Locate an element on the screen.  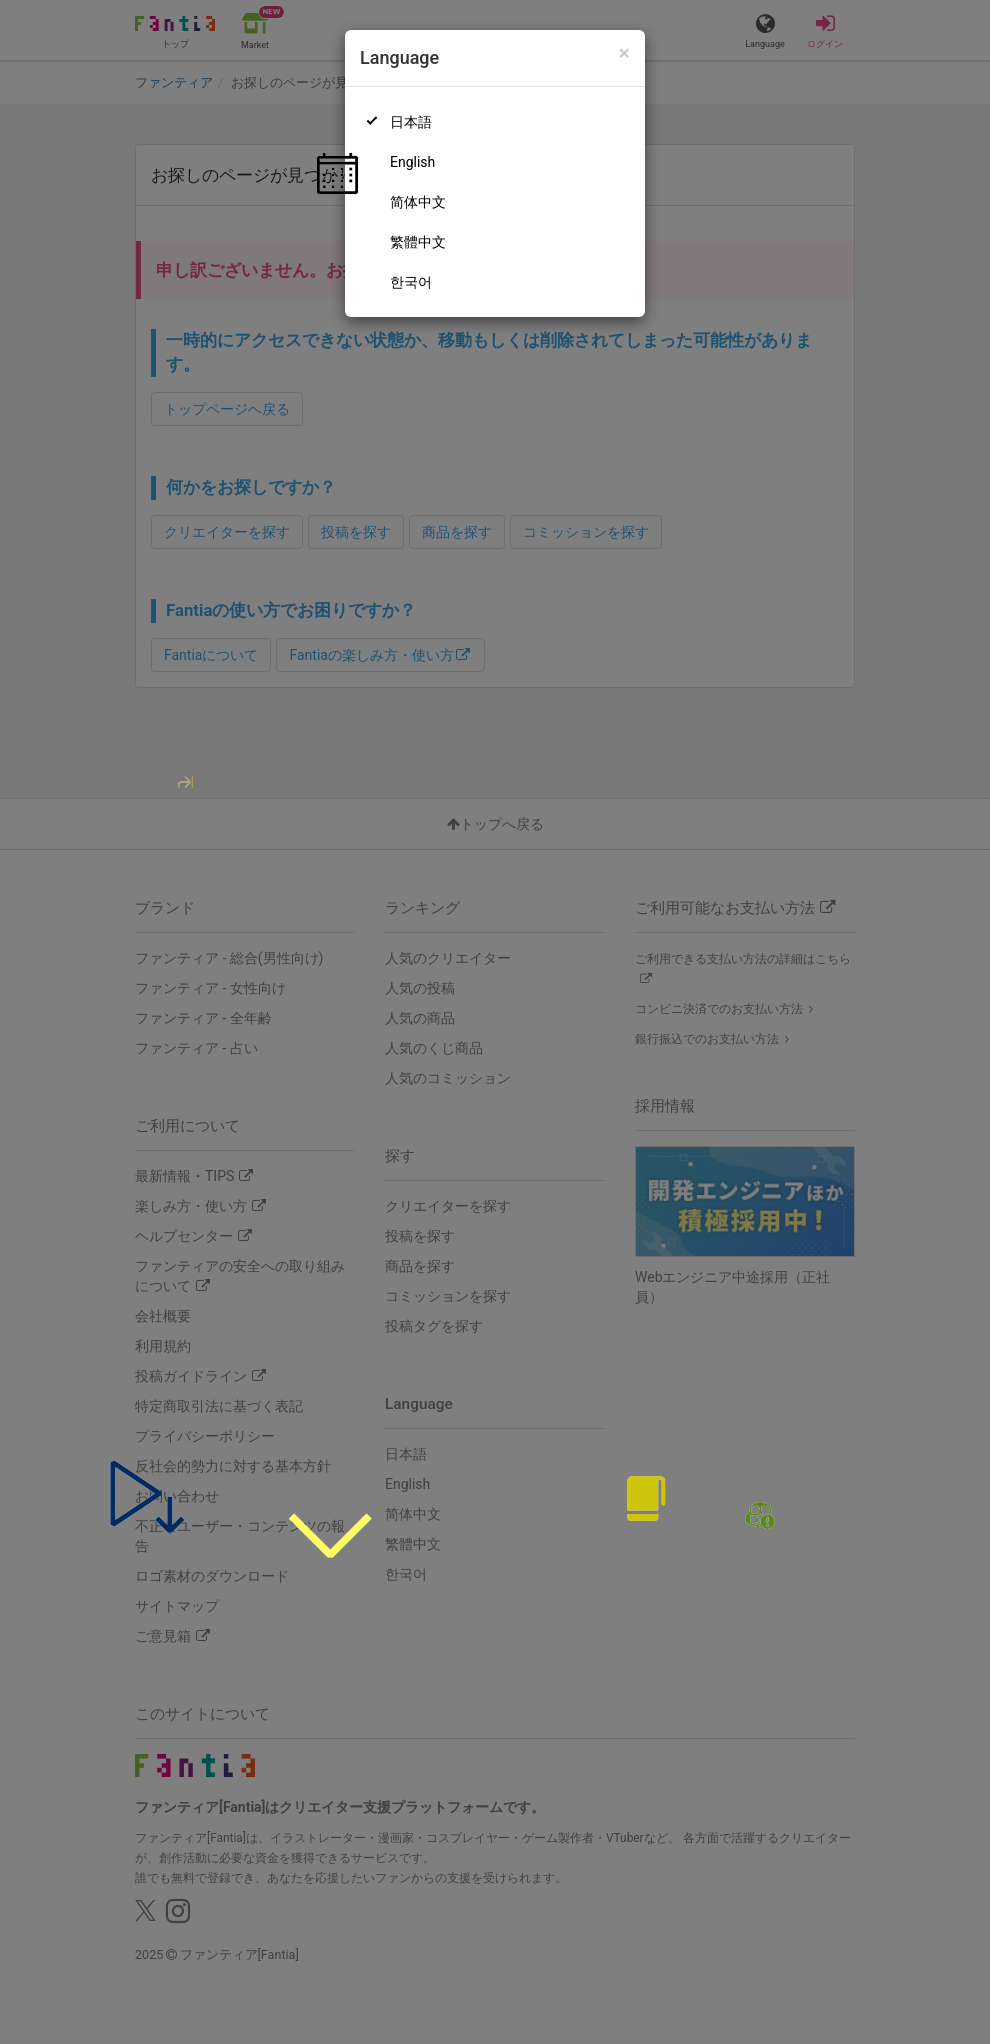
expand a collapsed section or dropdown menu is located at coordinates (330, 1532).